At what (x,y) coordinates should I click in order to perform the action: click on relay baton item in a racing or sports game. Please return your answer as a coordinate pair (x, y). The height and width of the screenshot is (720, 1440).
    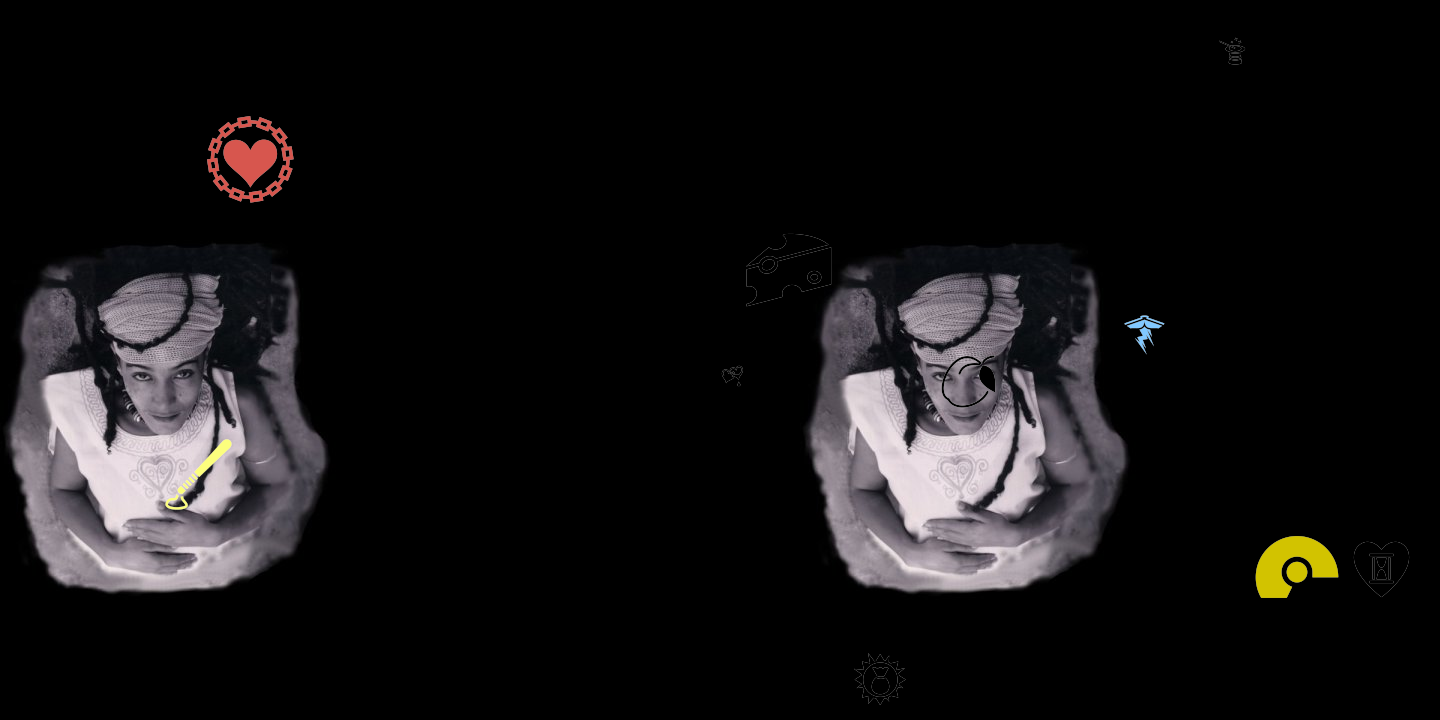
    Looking at the image, I should click on (198, 474).